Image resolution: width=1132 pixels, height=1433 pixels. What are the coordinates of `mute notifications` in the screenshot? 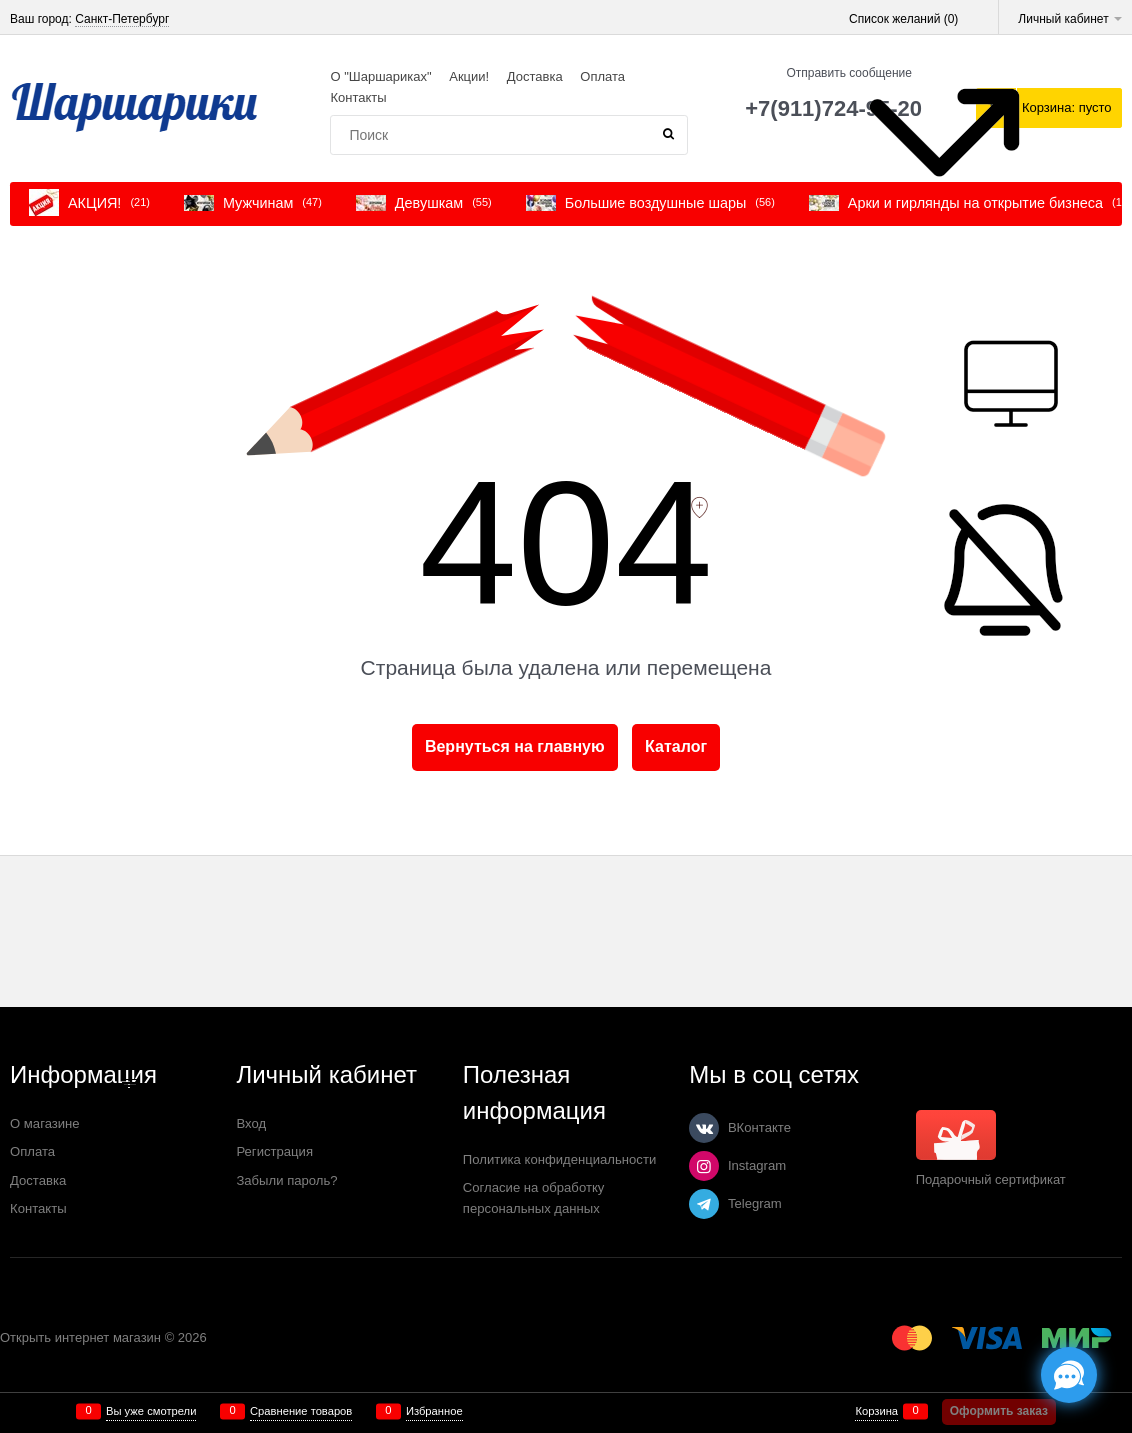 It's located at (1005, 570).